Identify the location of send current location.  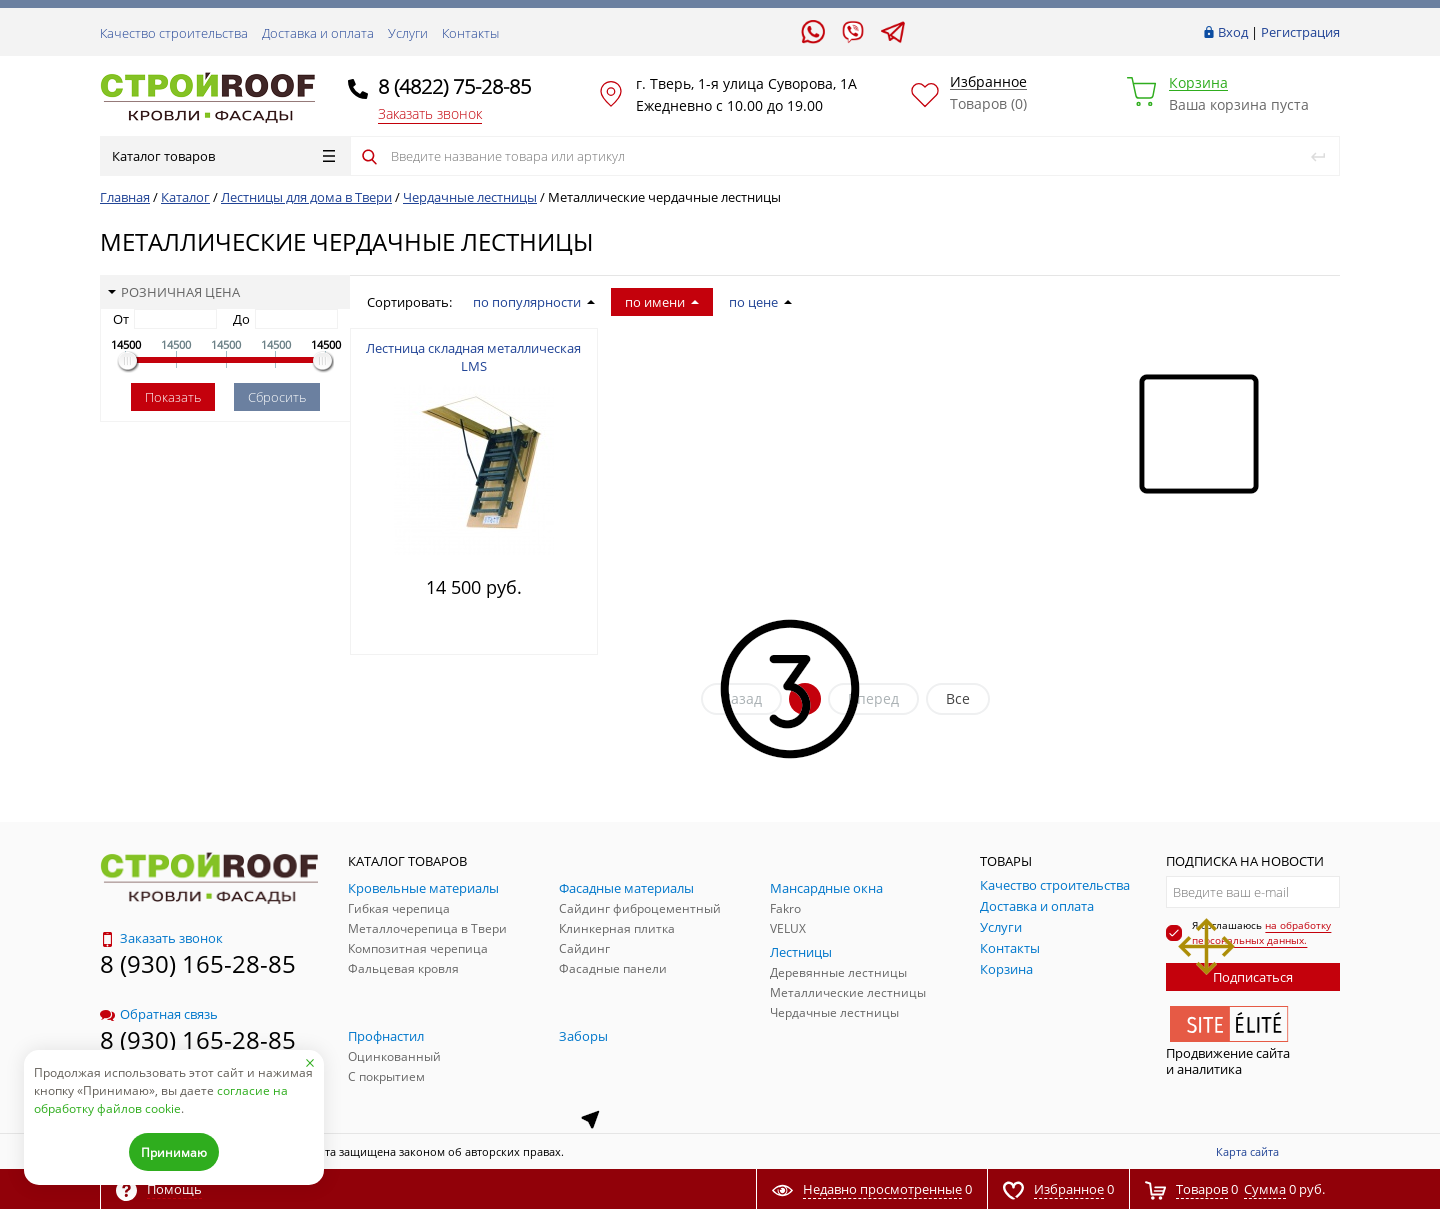
(590, 1119).